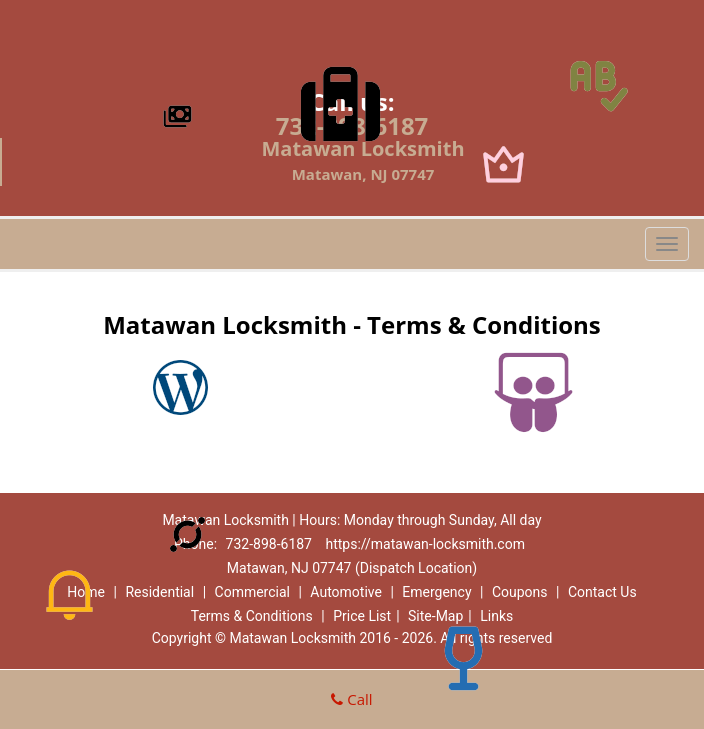 The width and height of the screenshot is (704, 729). Describe the element at coordinates (187, 534) in the screenshot. I see `icon logo for the simple-icons project` at that location.